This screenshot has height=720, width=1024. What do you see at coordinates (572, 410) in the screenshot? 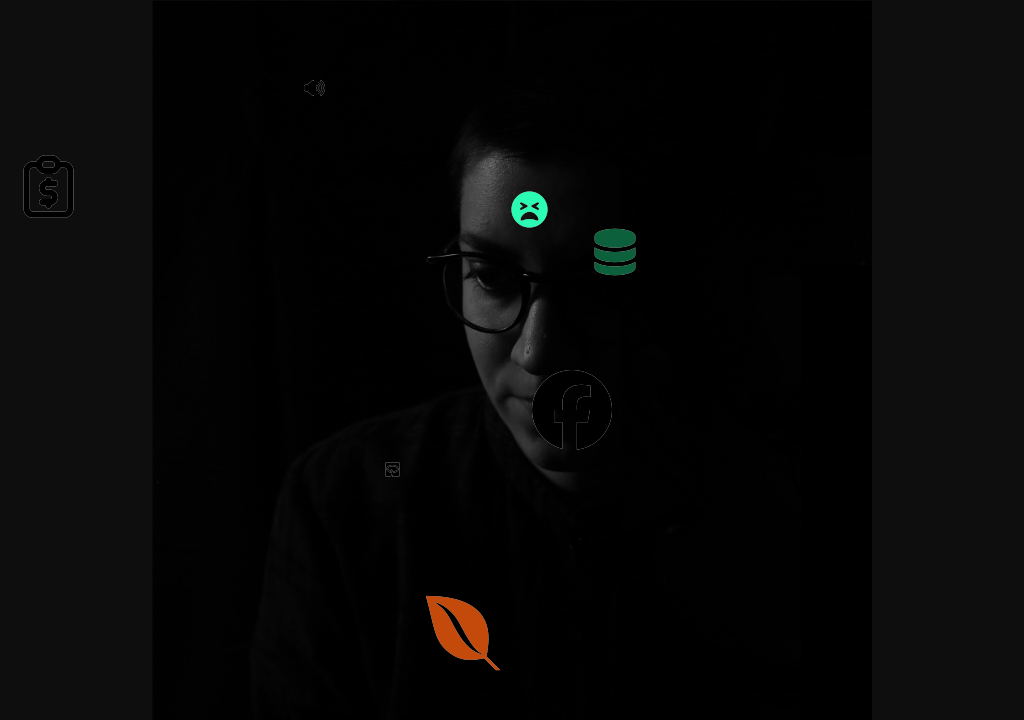
I see `open Facebook app` at bounding box center [572, 410].